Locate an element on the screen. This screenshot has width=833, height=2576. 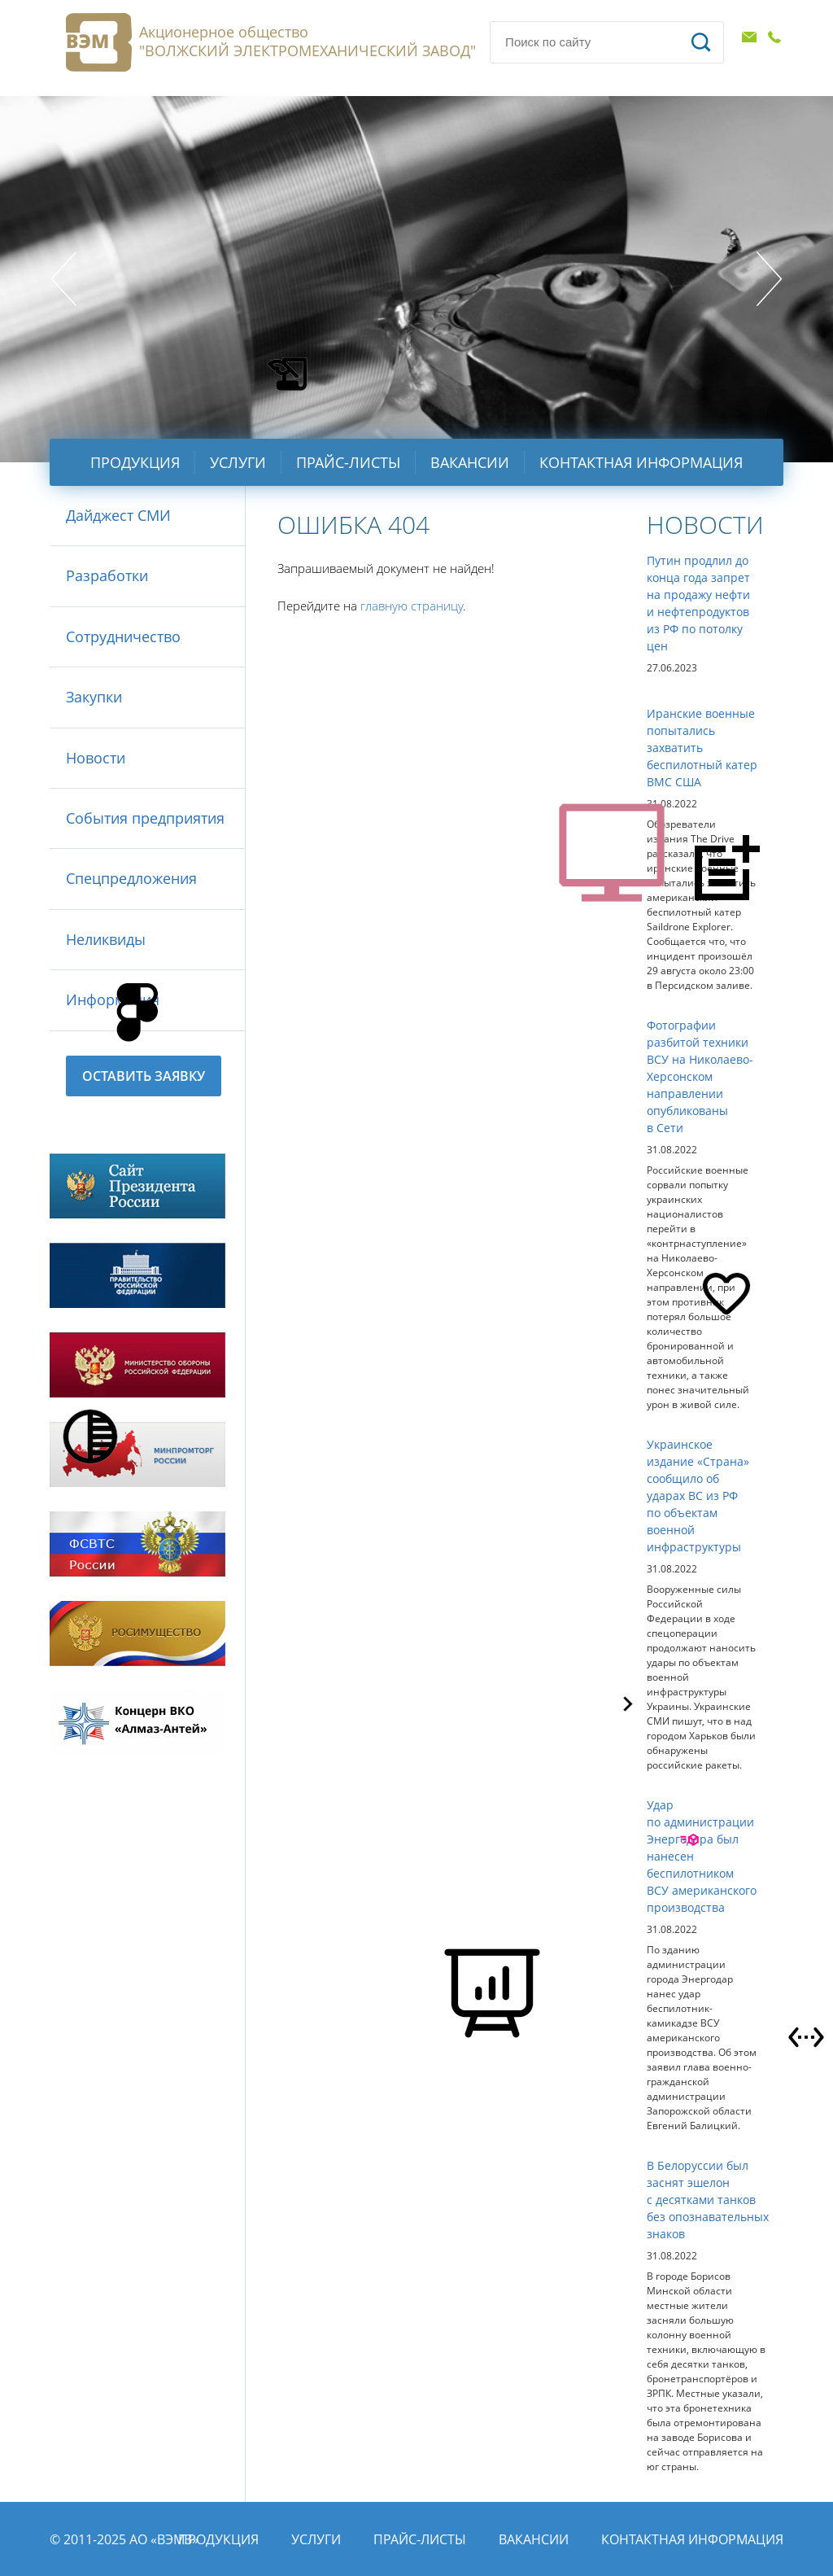
go to next item or page is located at coordinates (627, 1703).